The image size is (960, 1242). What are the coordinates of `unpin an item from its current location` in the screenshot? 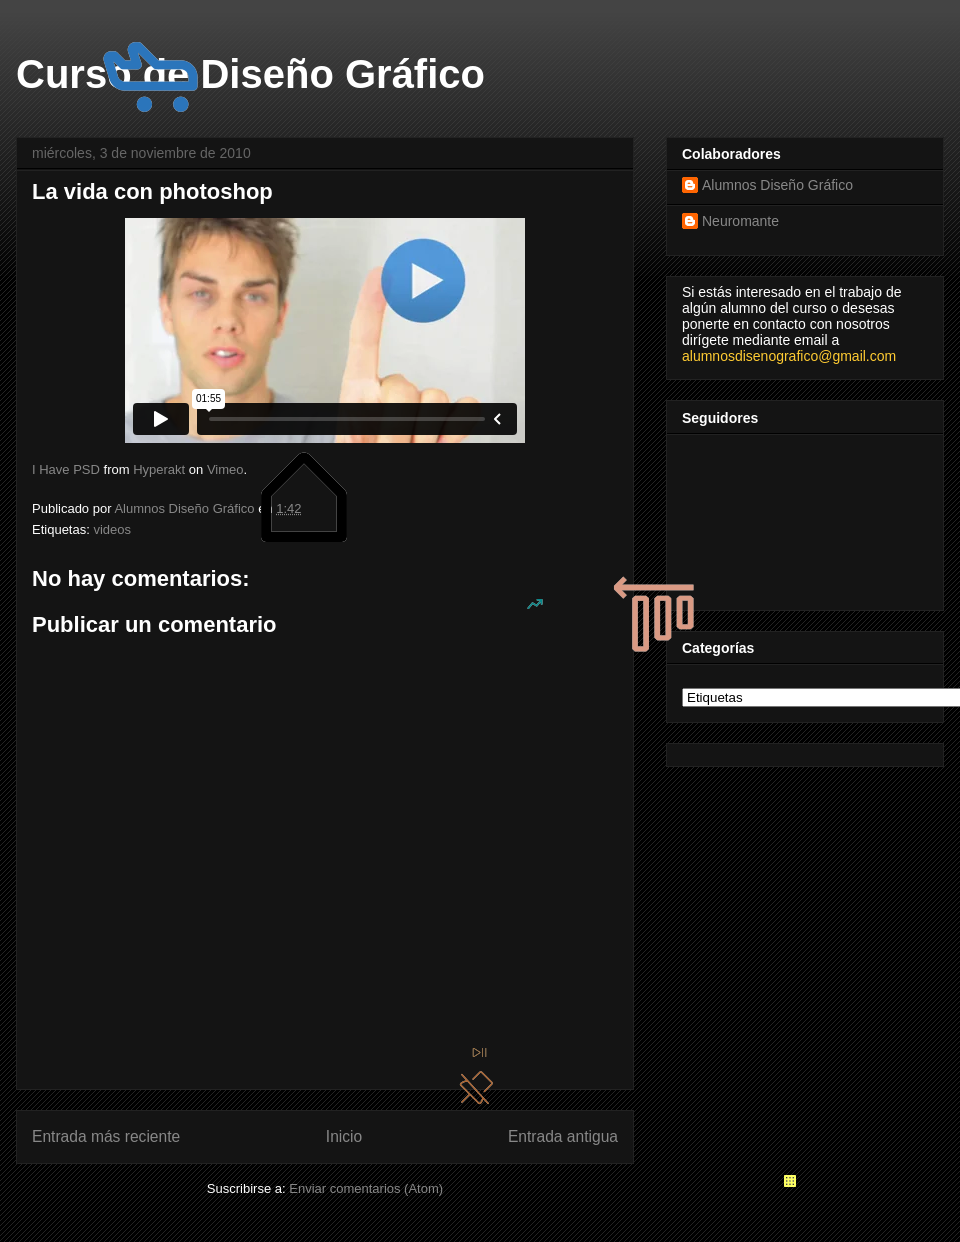 It's located at (475, 1089).